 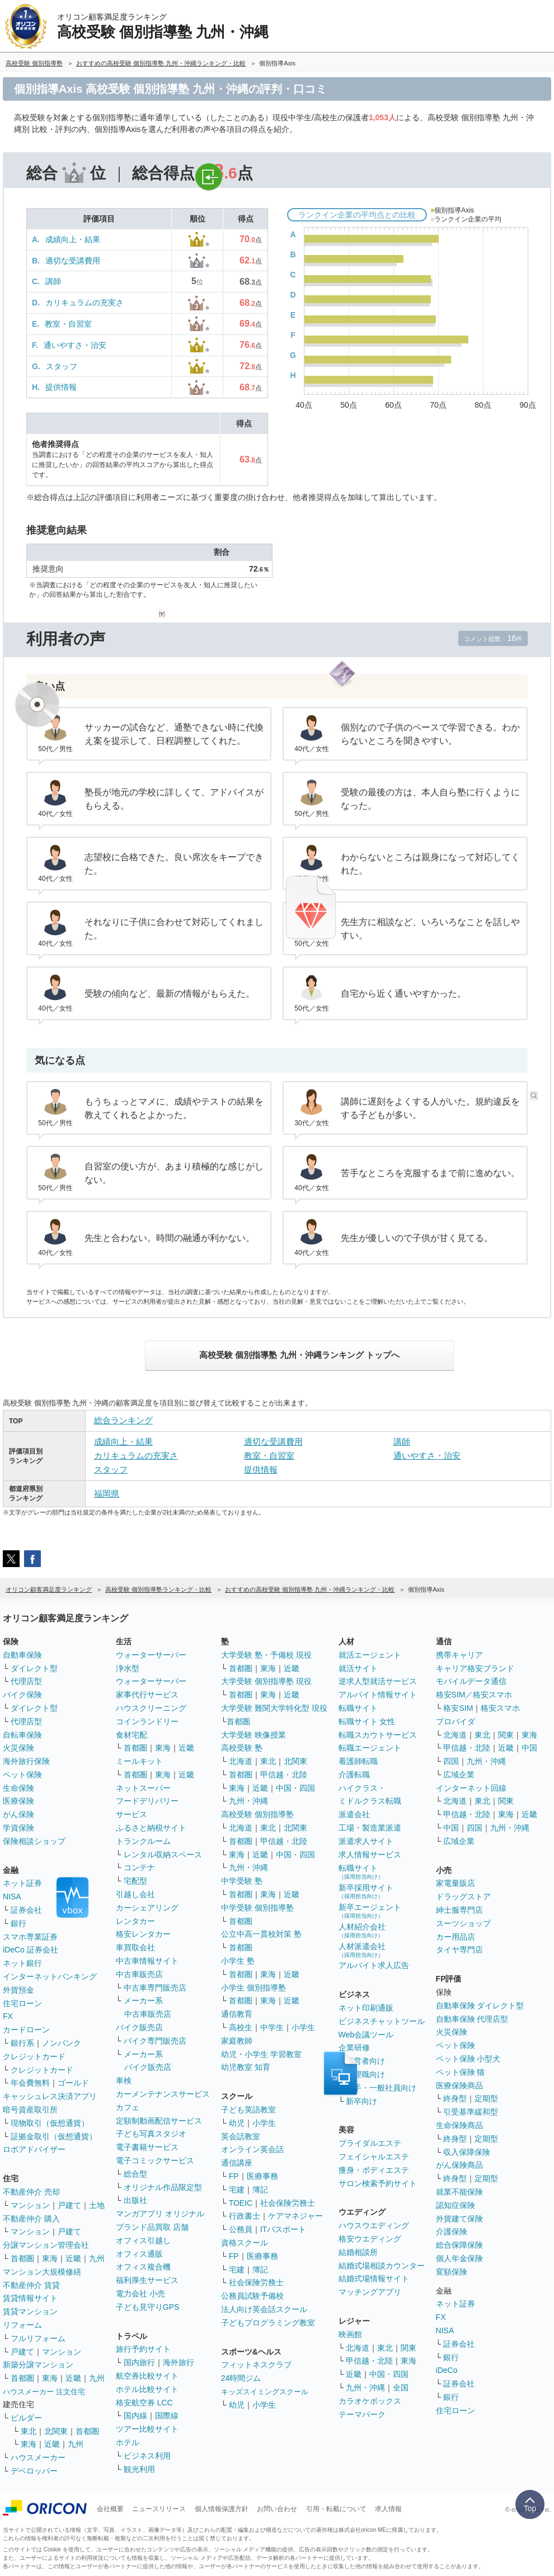 I want to click on access CD/DVD drive contents, so click(x=37, y=704).